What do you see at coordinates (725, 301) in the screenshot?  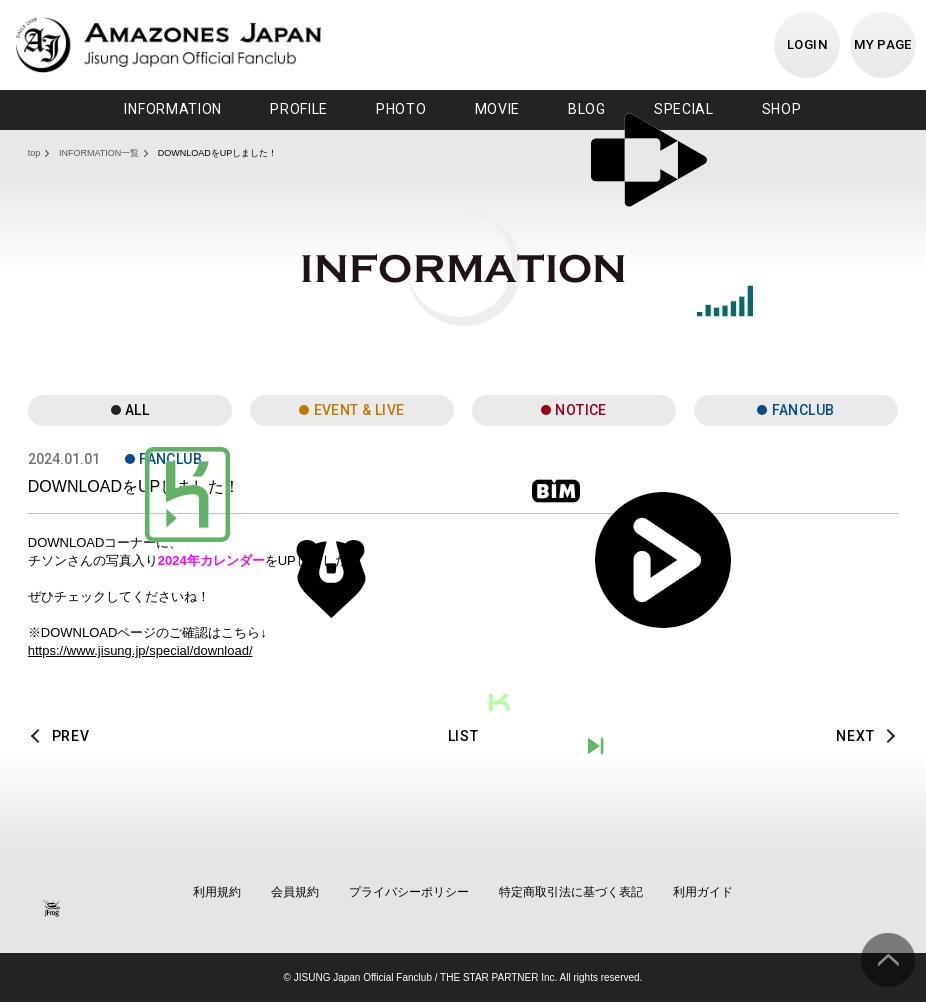 I see `view Social Blade analytics` at bounding box center [725, 301].